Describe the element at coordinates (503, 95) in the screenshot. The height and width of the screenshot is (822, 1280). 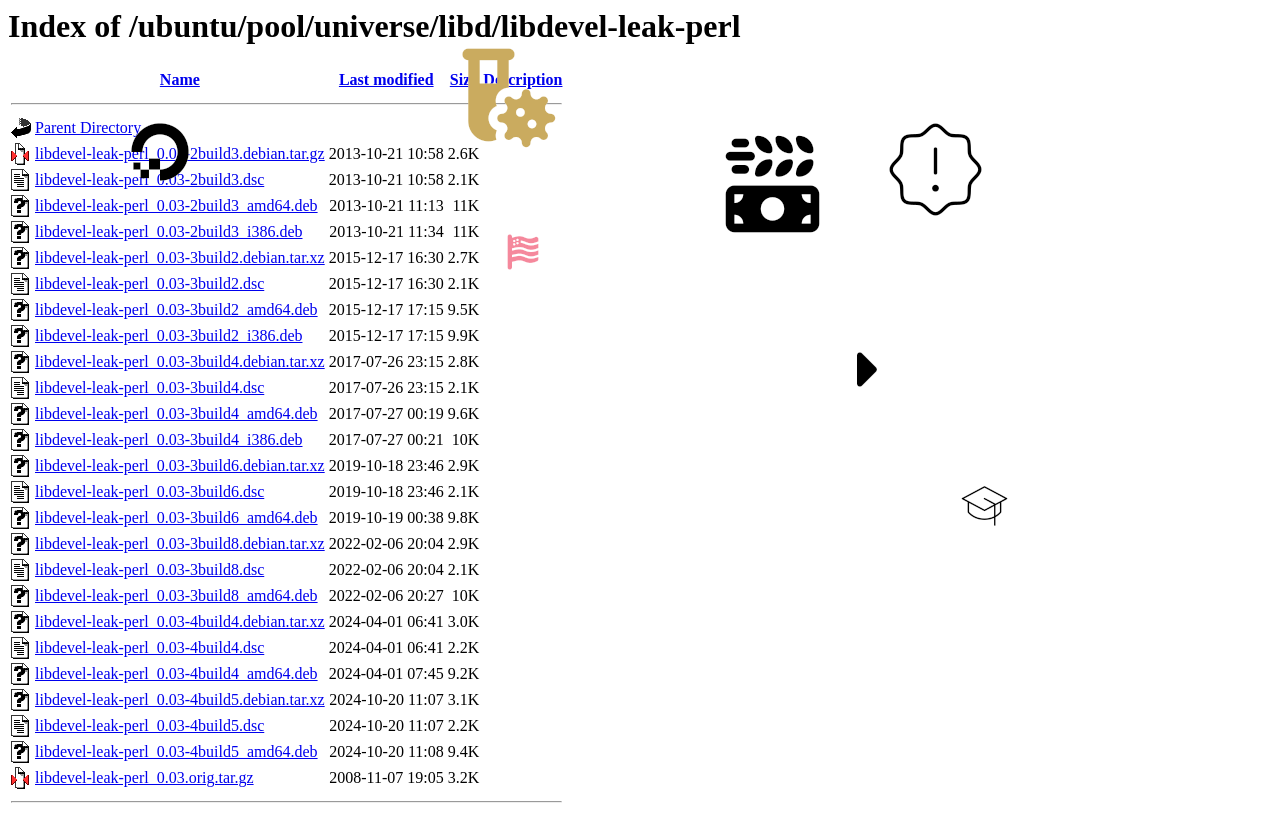
I see `view virus or pathogen test results` at that location.